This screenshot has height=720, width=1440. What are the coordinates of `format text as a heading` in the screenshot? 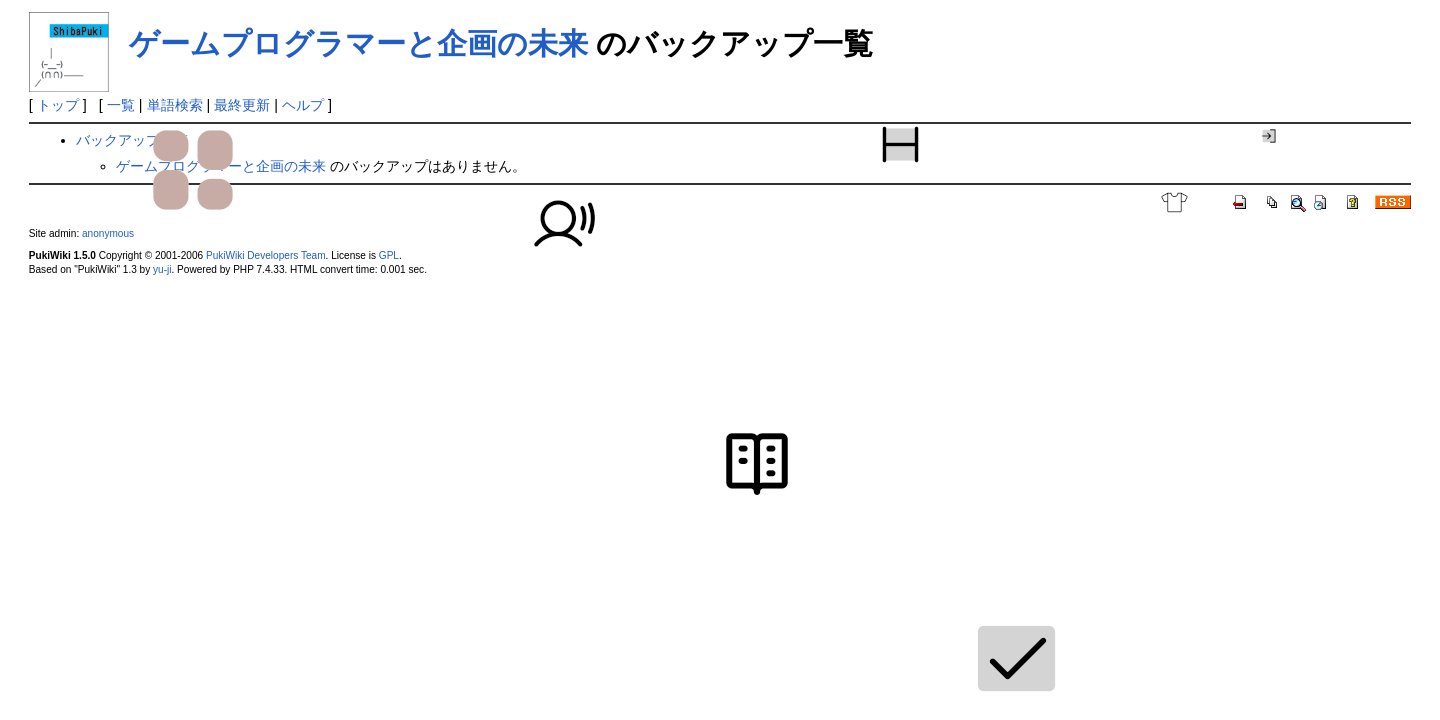 It's located at (900, 144).